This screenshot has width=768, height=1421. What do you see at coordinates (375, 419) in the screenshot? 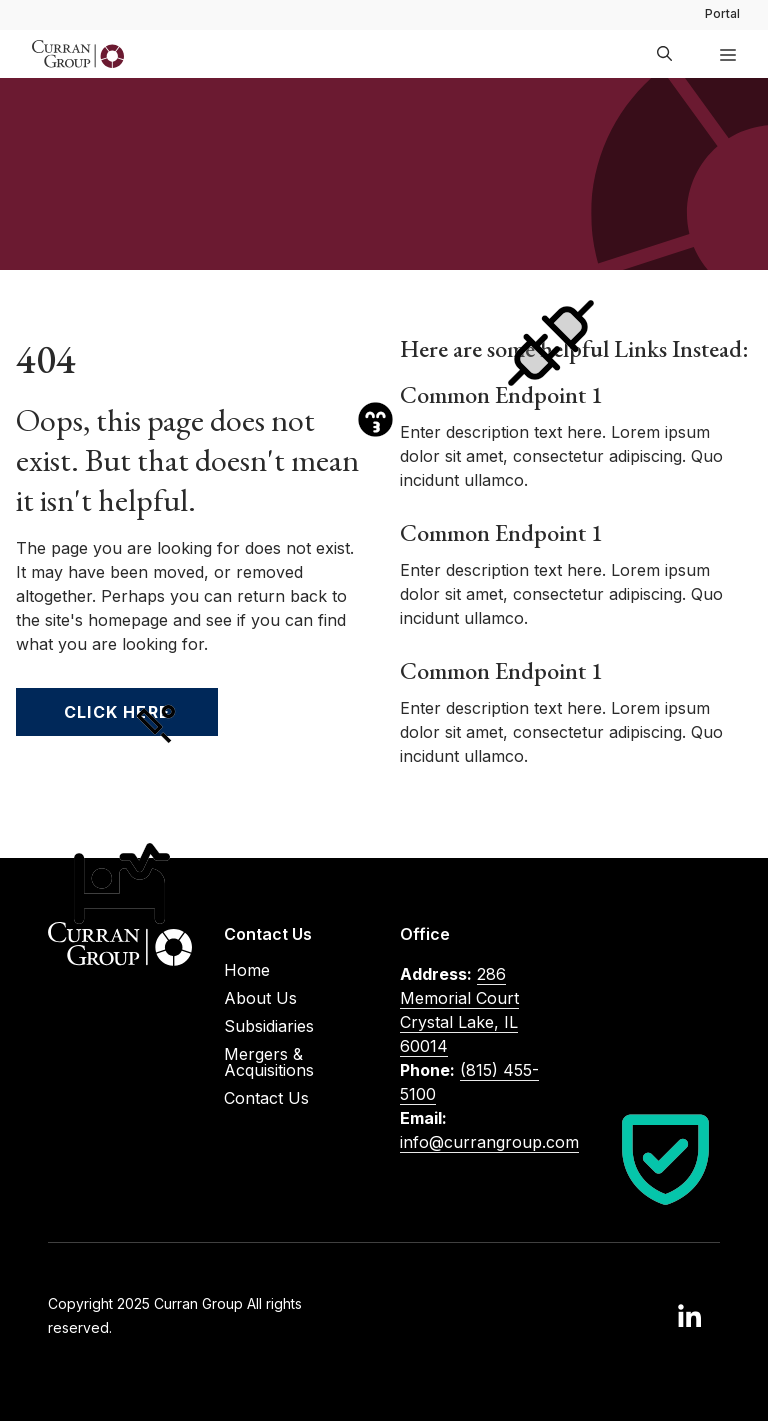
I see `send a kiss or blowing kiss emoji reaction` at bounding box center [375, 419].